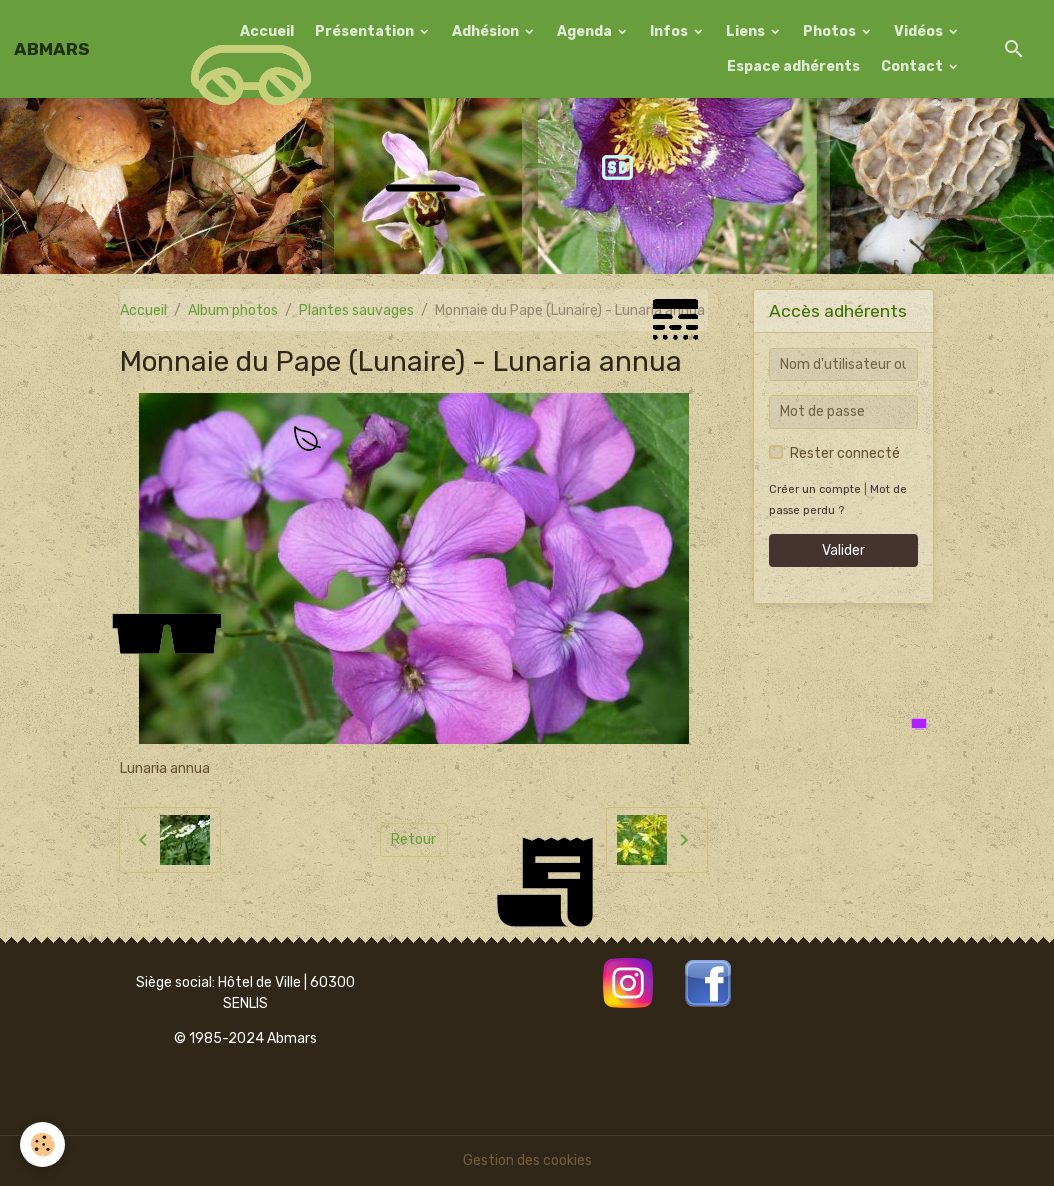 The image size is (1054, 1186). Describe the element at coordinates (251, 75) in the screenshot. I see `access swimming or diving activity settings` at that location.